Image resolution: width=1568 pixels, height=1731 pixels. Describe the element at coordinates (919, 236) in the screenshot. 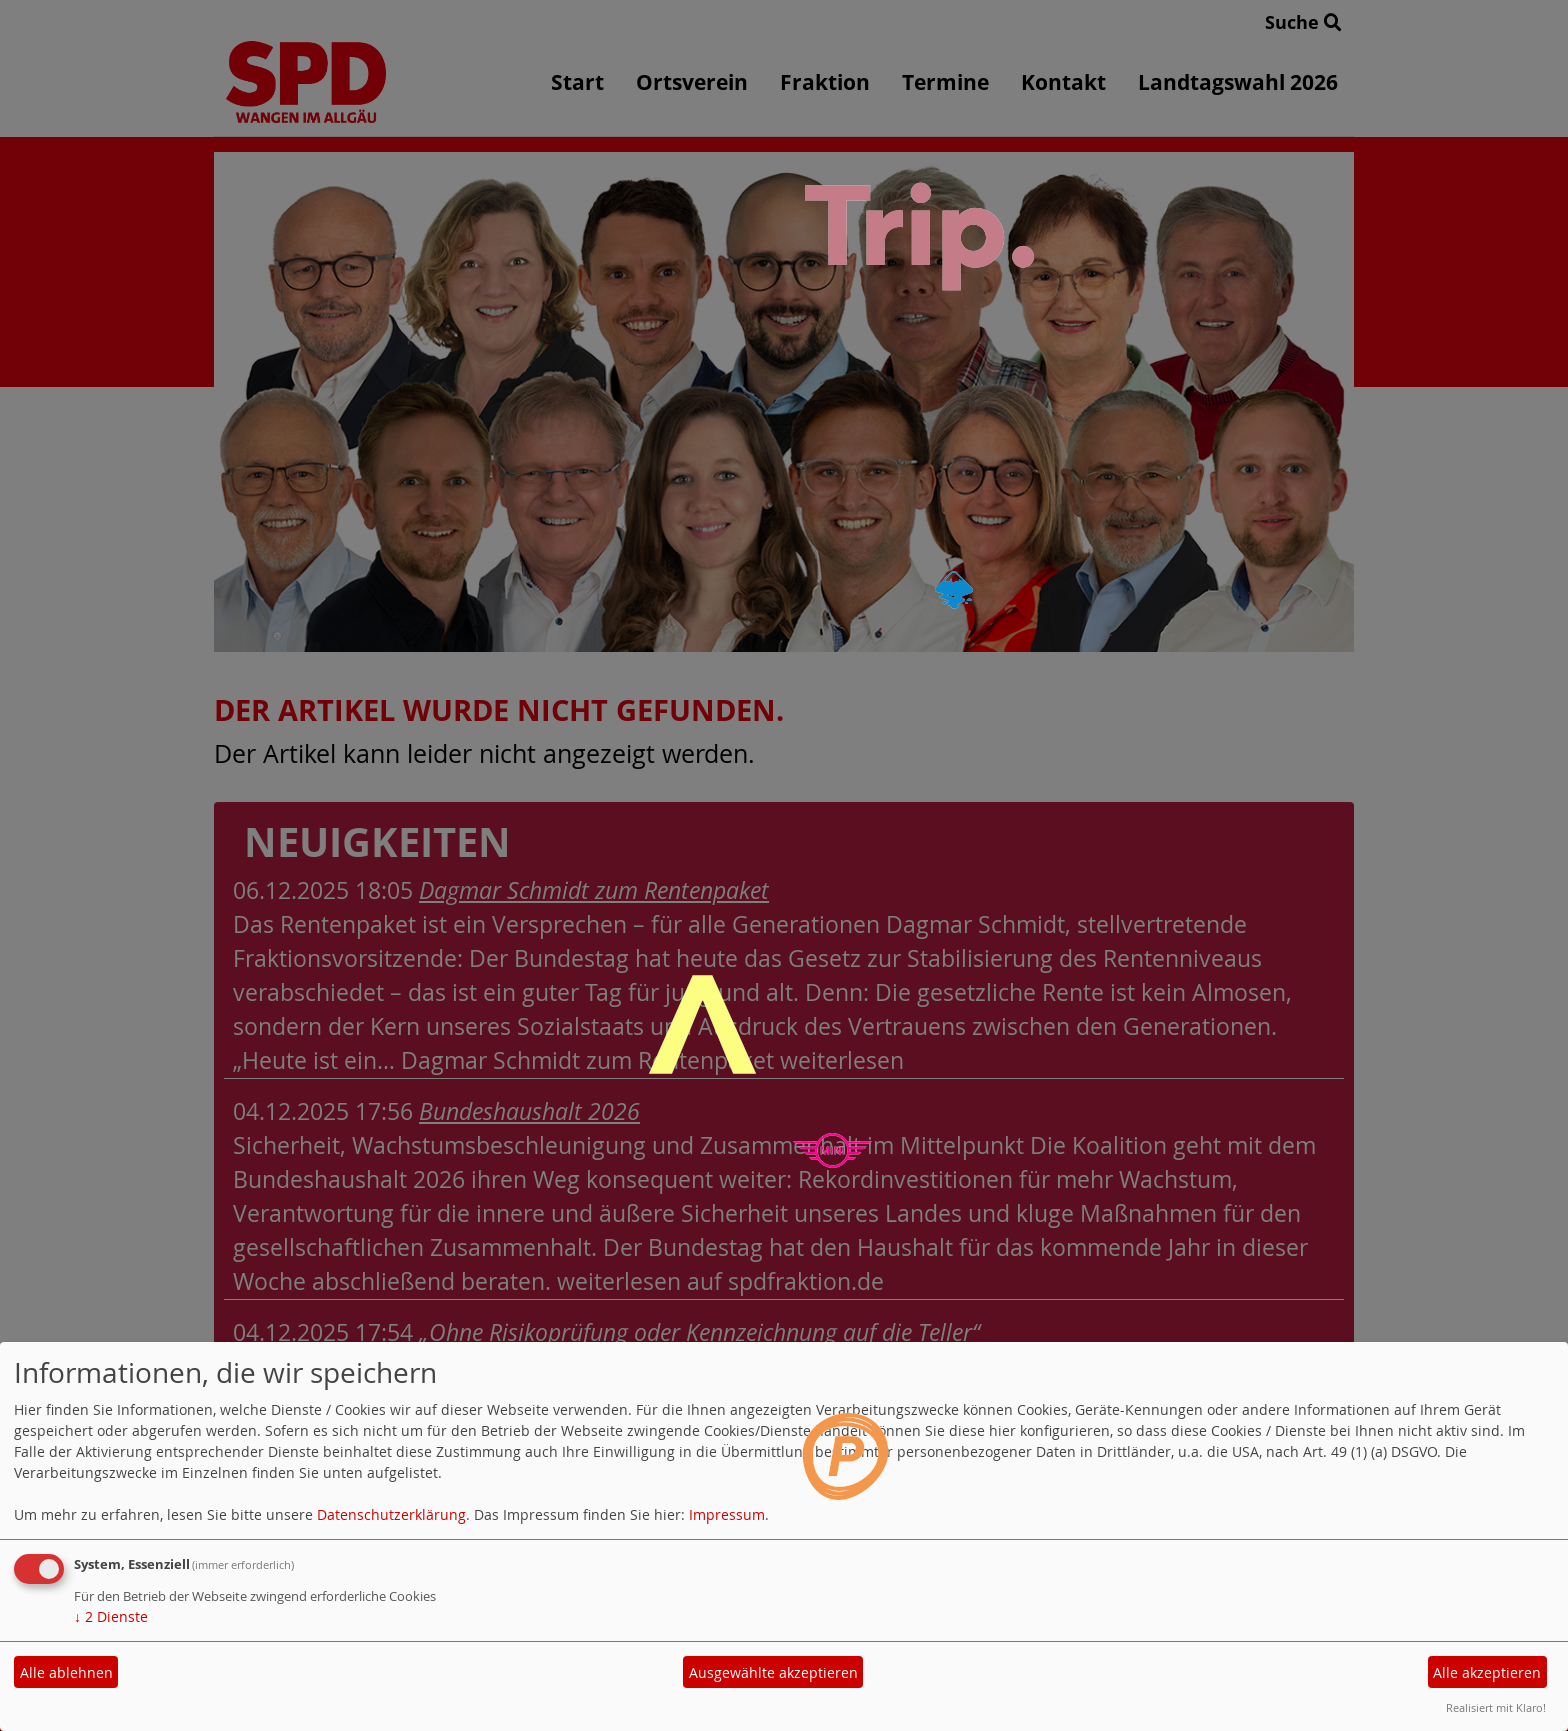

I see `open the Trip.com app` at that location.